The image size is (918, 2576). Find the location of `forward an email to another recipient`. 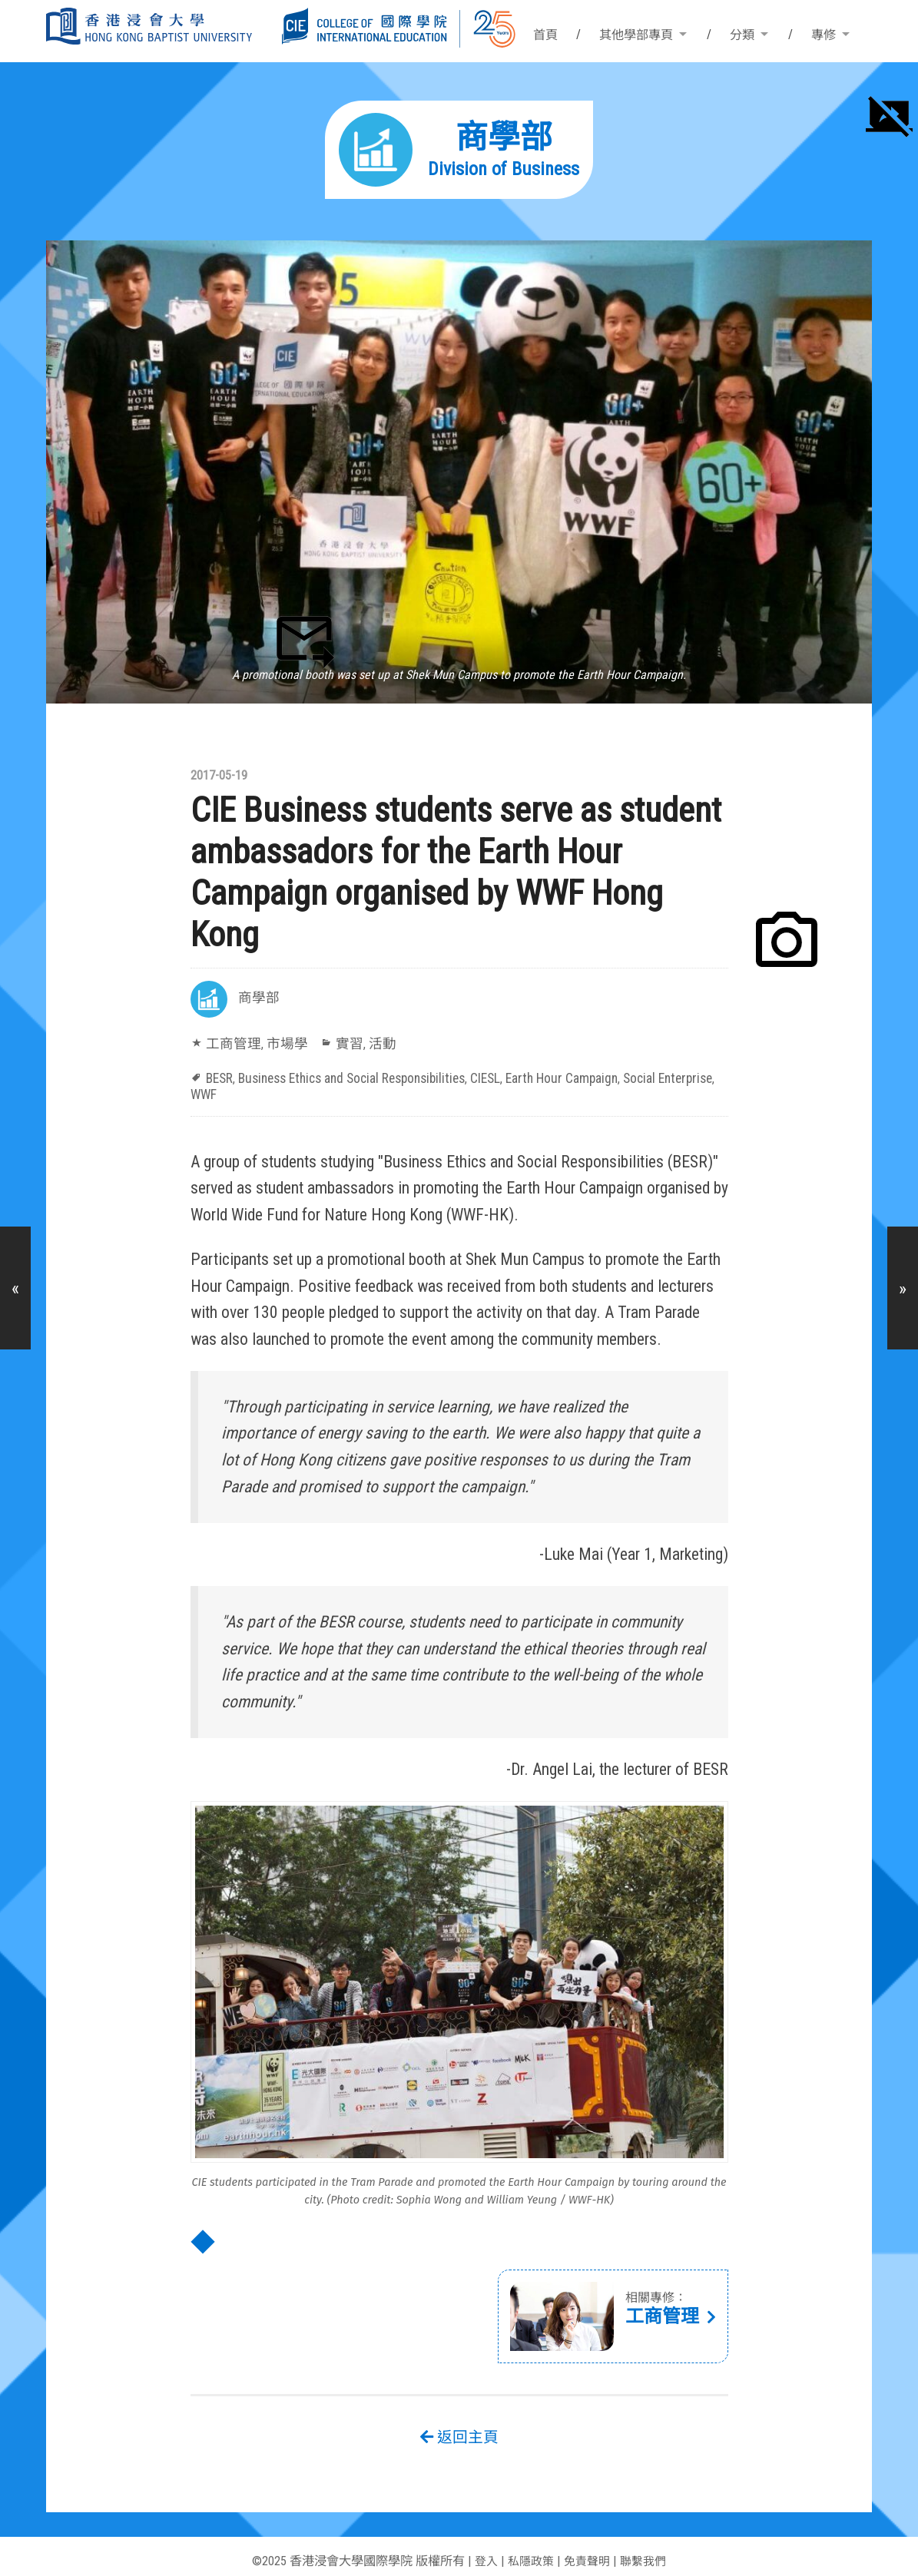

forward an email to another recipient is located at coordinates (304, 638).